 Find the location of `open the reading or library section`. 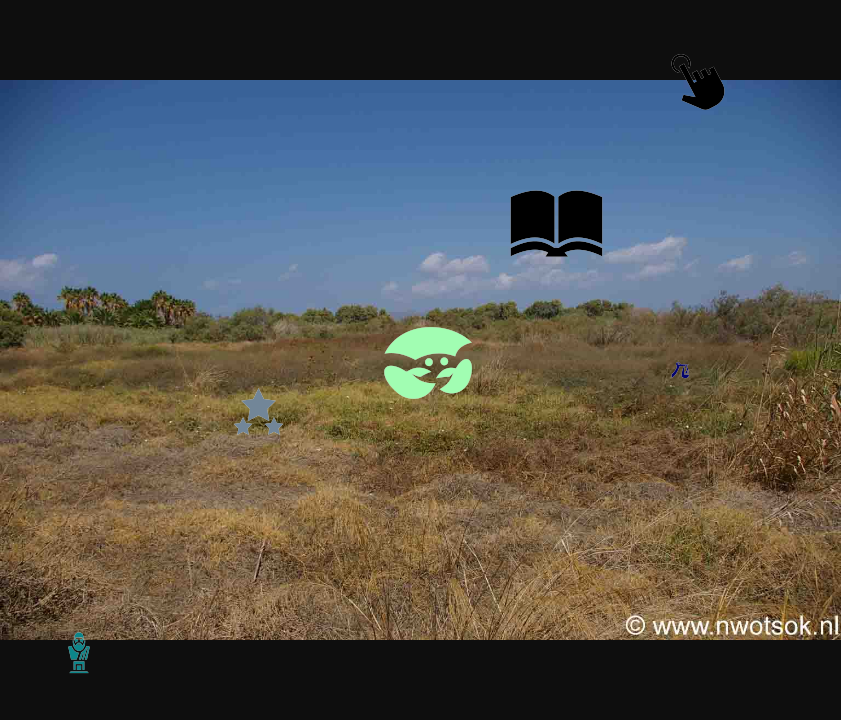

open the reading or library section is located at coordinates (556, 223).